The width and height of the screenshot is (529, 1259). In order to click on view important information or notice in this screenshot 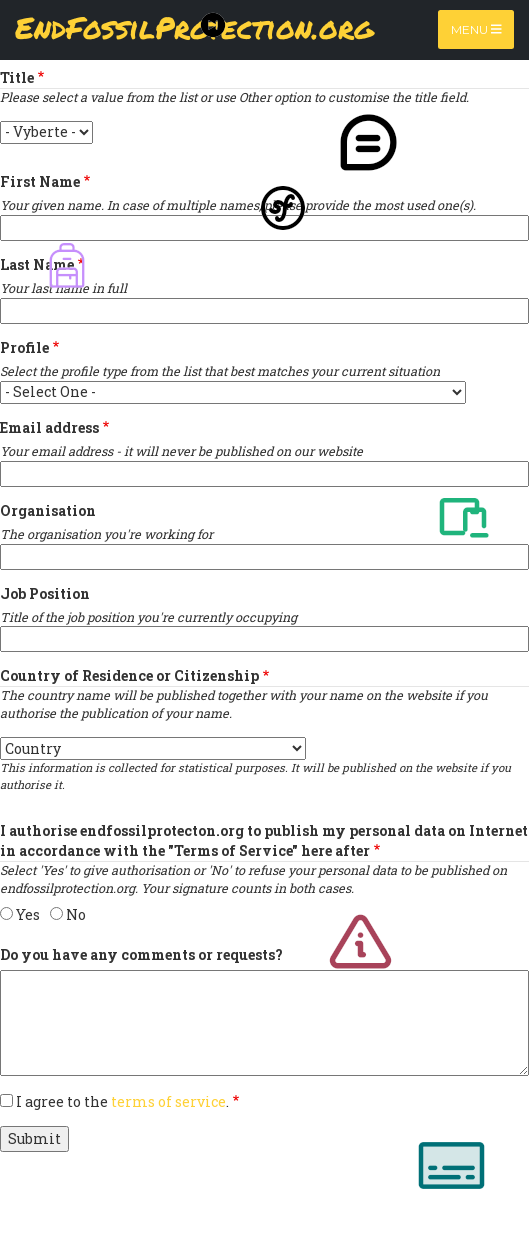, I will do `click(360, 943)`.